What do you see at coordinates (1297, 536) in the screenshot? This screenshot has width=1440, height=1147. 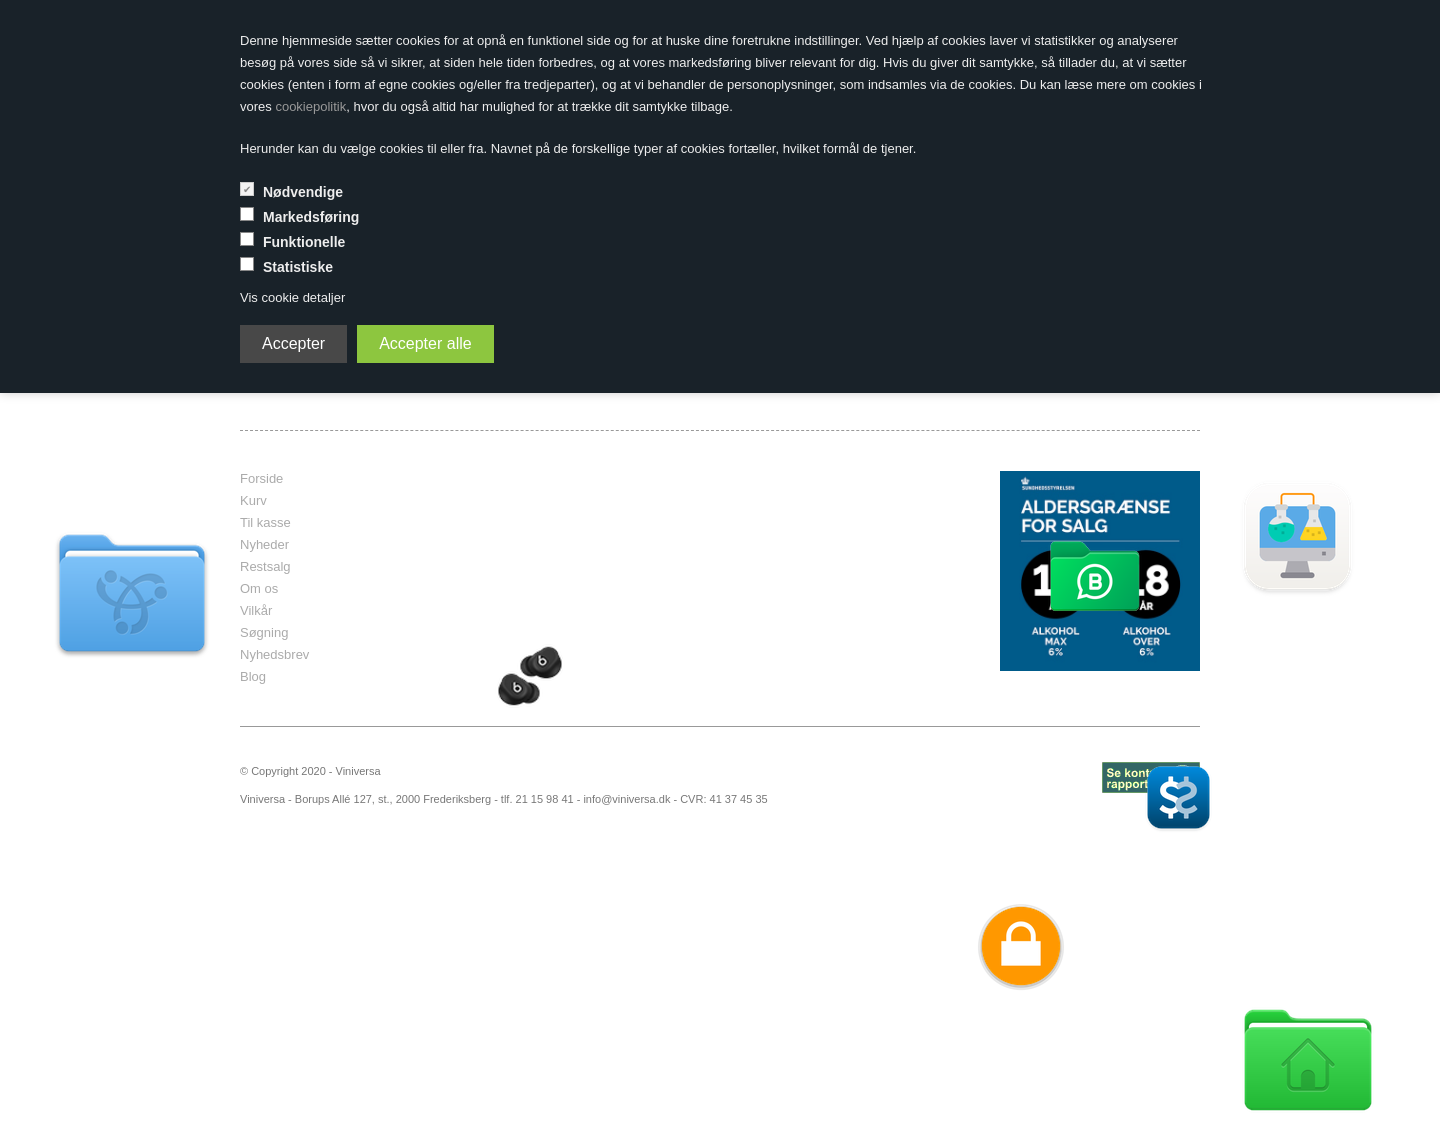 I see `open formatlab application` at bounding box center [1297, 536].